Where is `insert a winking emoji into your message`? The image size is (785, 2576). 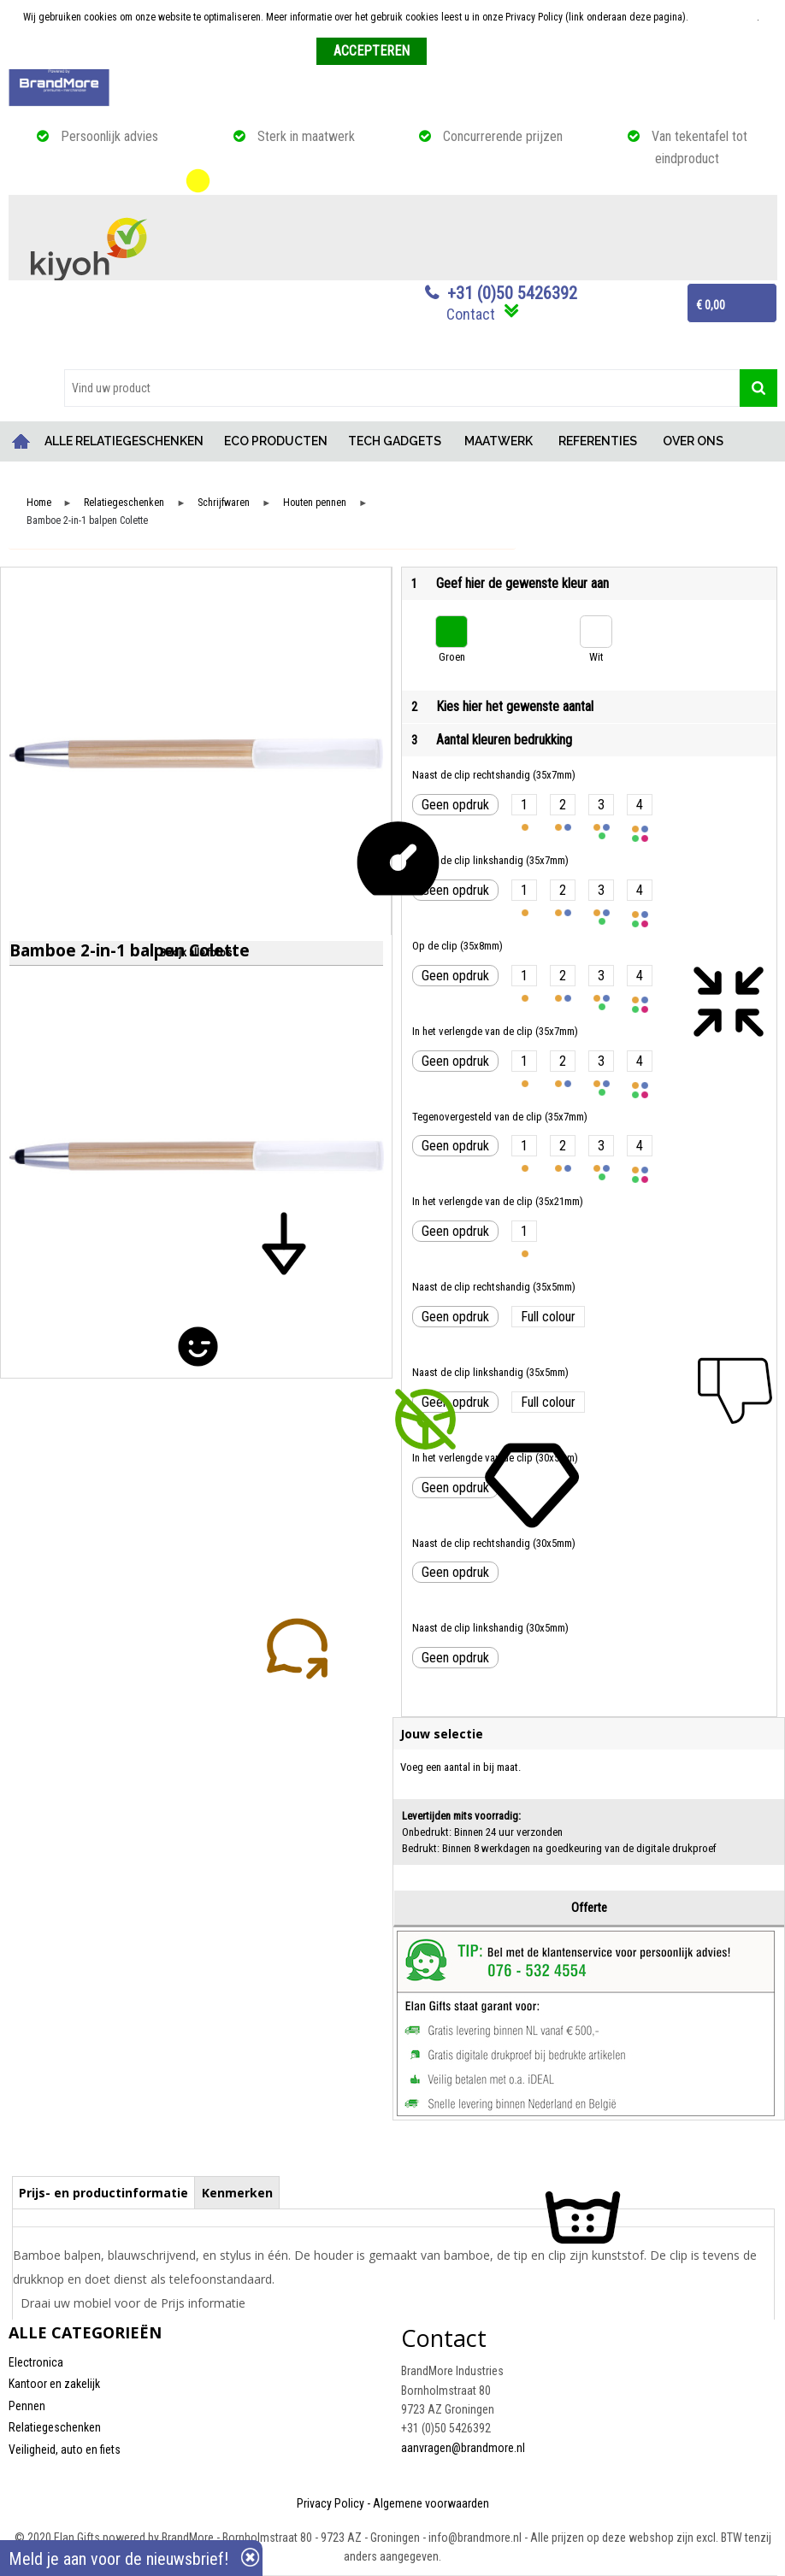 insert a winking emoji into your message is located at coordinates (198, 1346).